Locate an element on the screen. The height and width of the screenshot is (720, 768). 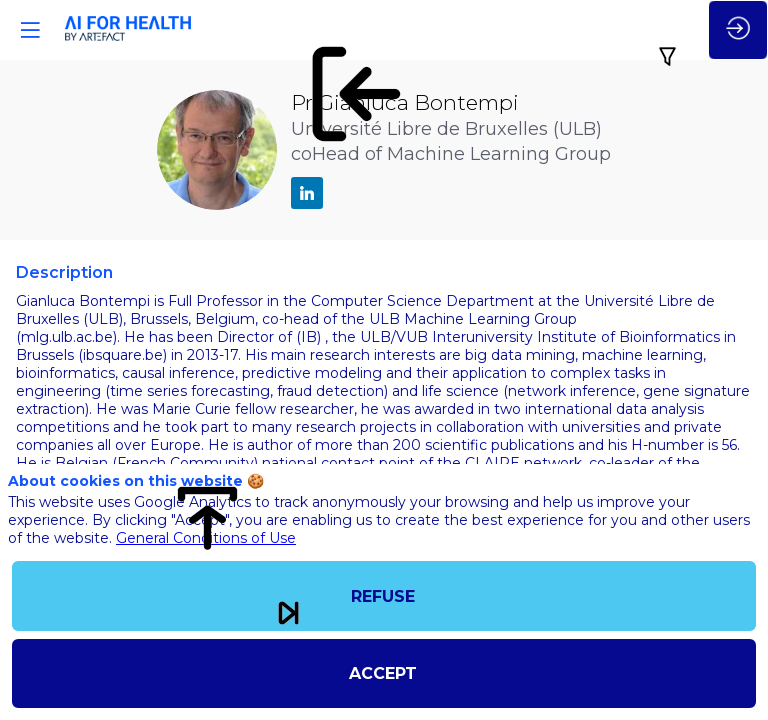
sign in to your account is located at coordinates (353, 94).